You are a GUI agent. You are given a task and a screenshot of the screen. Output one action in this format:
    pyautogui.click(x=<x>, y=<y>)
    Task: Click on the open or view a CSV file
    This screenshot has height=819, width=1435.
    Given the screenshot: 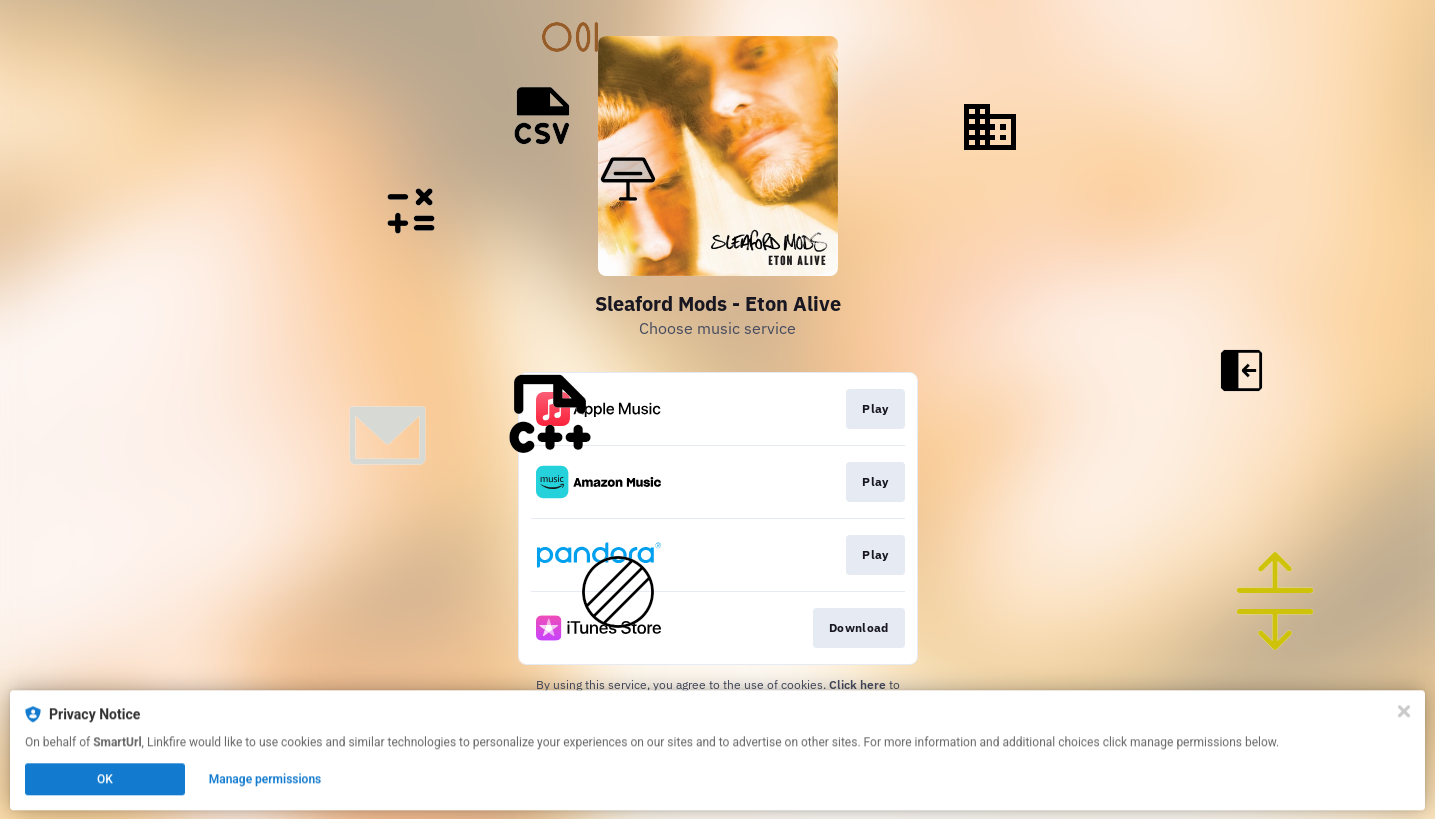 What is the action you would take?
    pyautogui.click(x=543, y=118)
    